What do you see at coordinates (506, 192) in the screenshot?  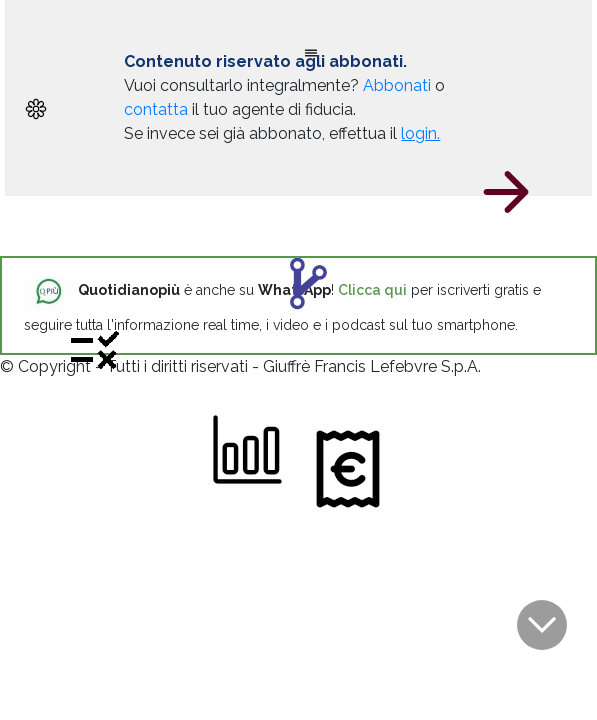 I see `navigate to the next page or step` at bounding box center [506, 192].